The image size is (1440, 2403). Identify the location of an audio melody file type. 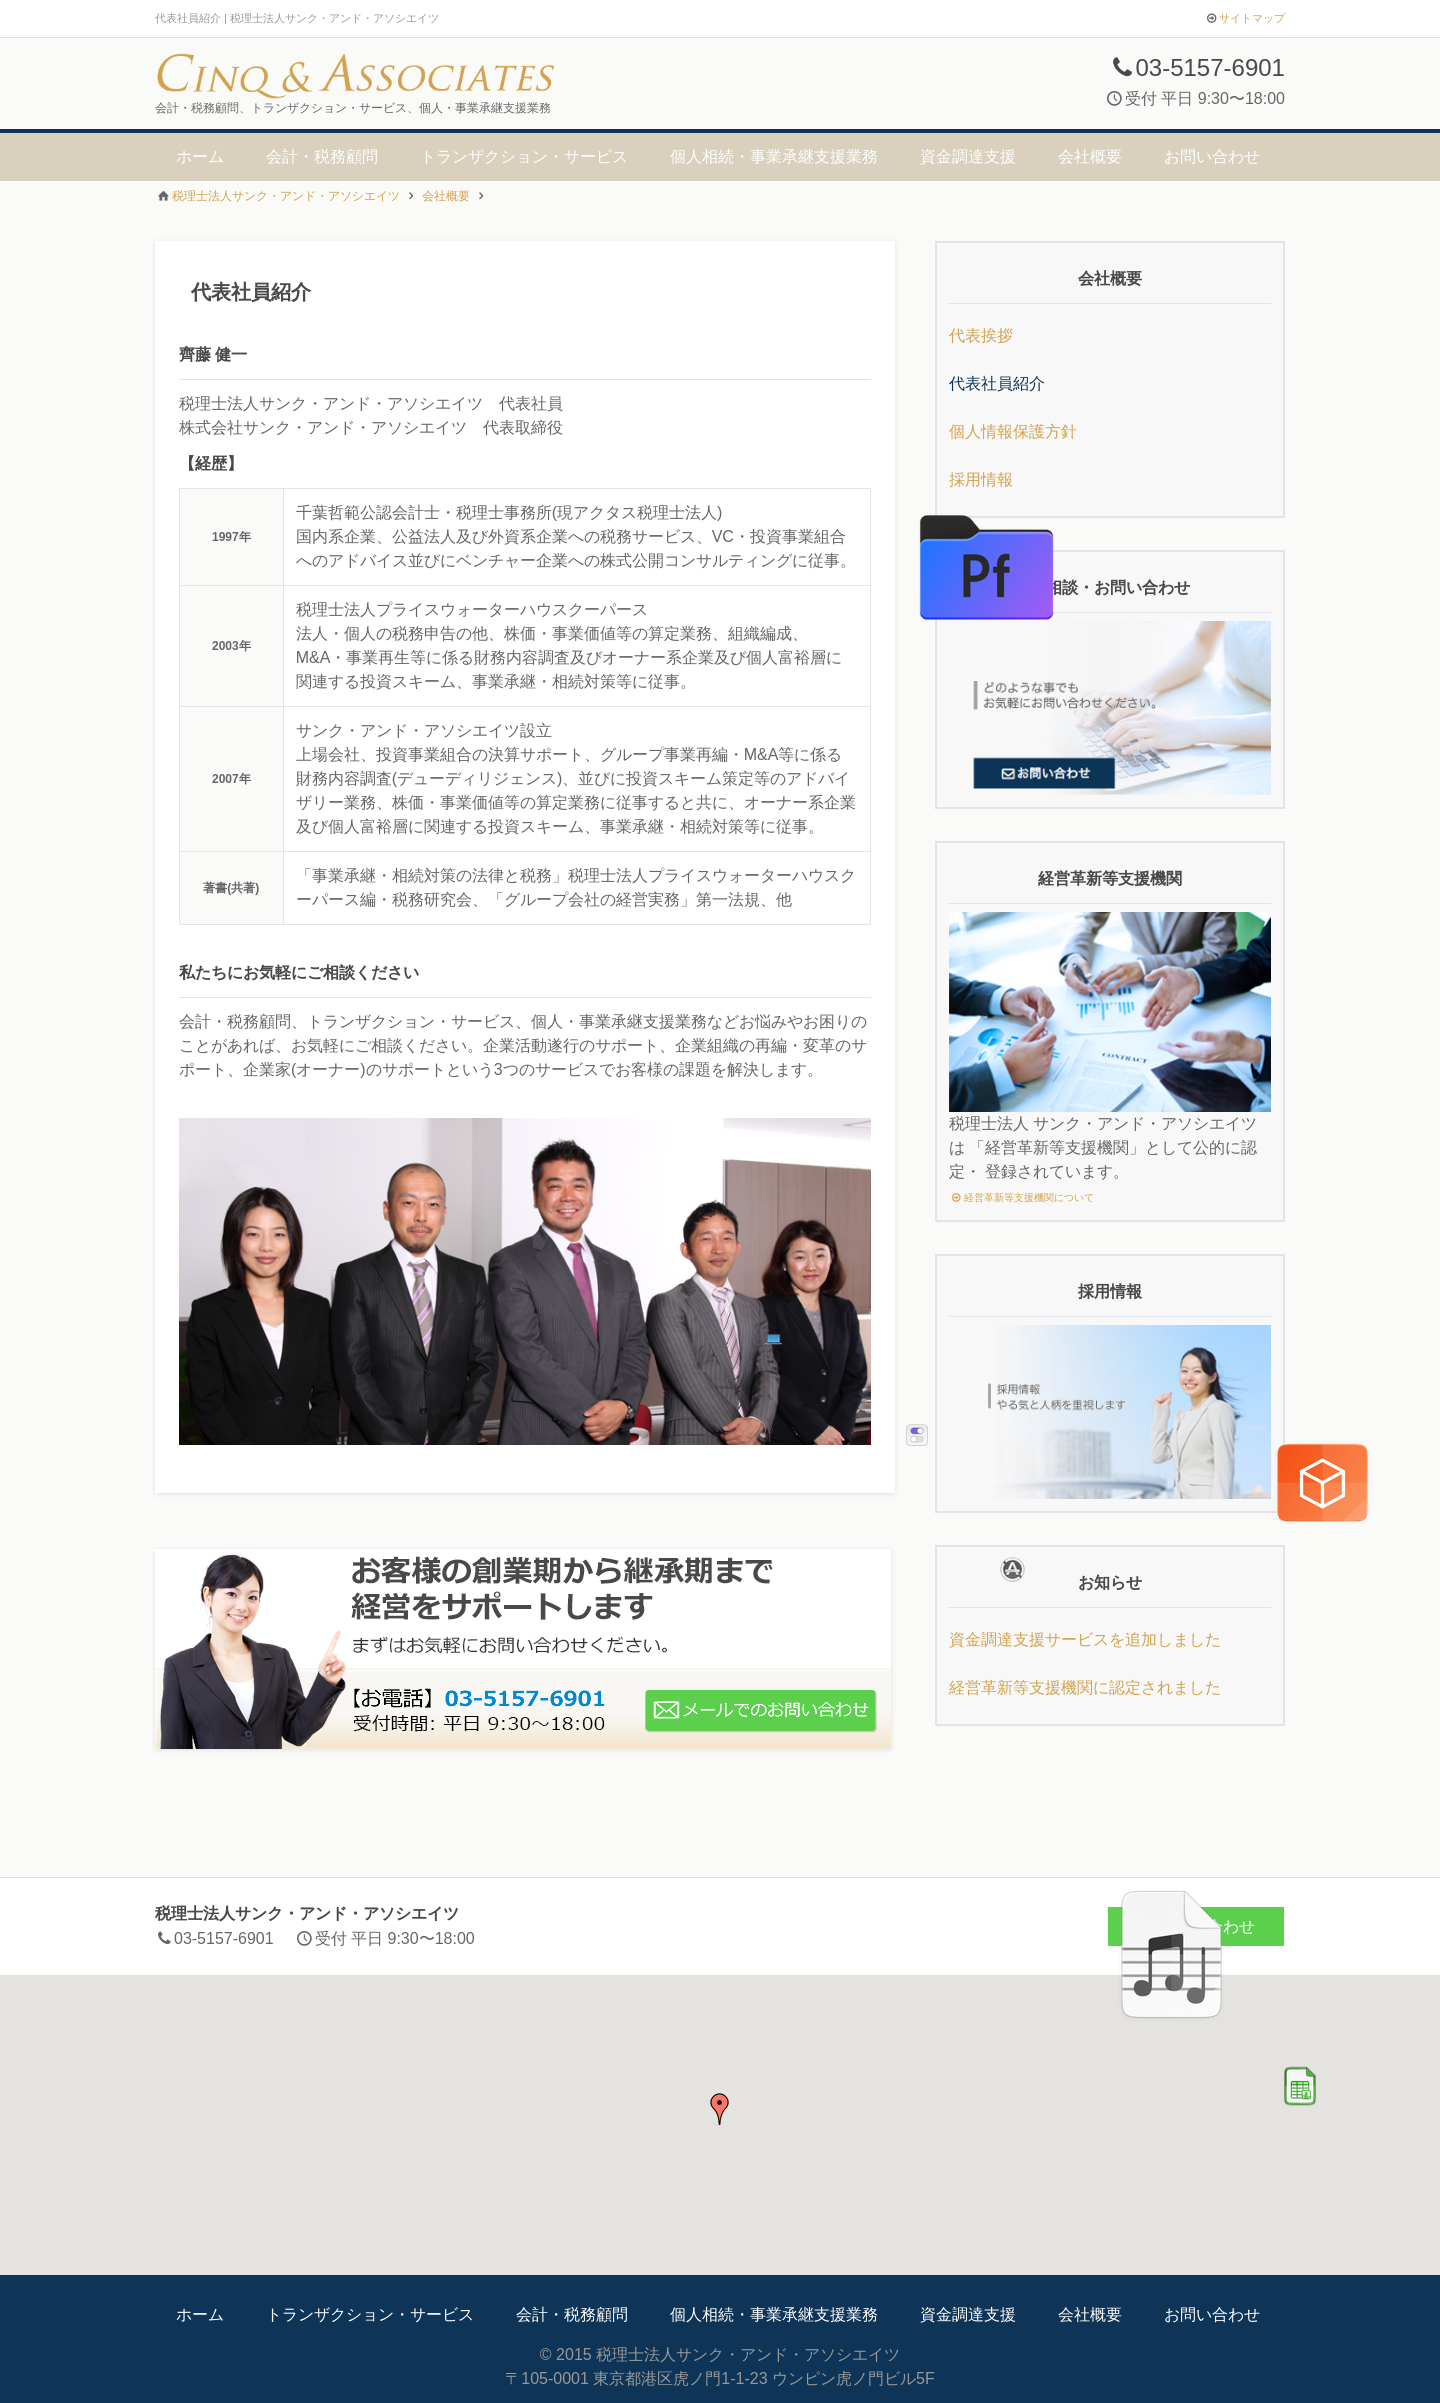
(1171, 1954).